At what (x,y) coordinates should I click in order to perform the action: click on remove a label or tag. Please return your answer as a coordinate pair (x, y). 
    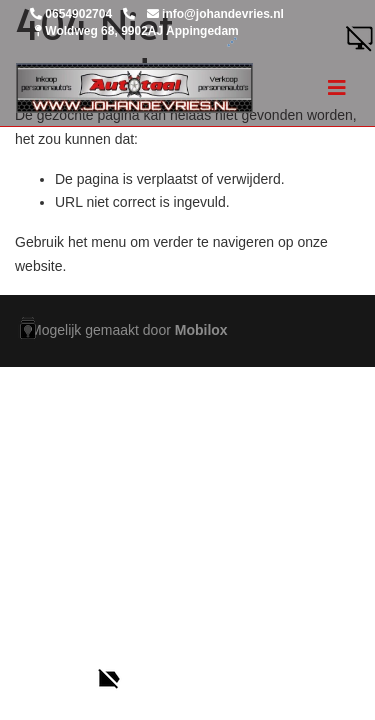
    Looking at the image, I should click on (109, 679).